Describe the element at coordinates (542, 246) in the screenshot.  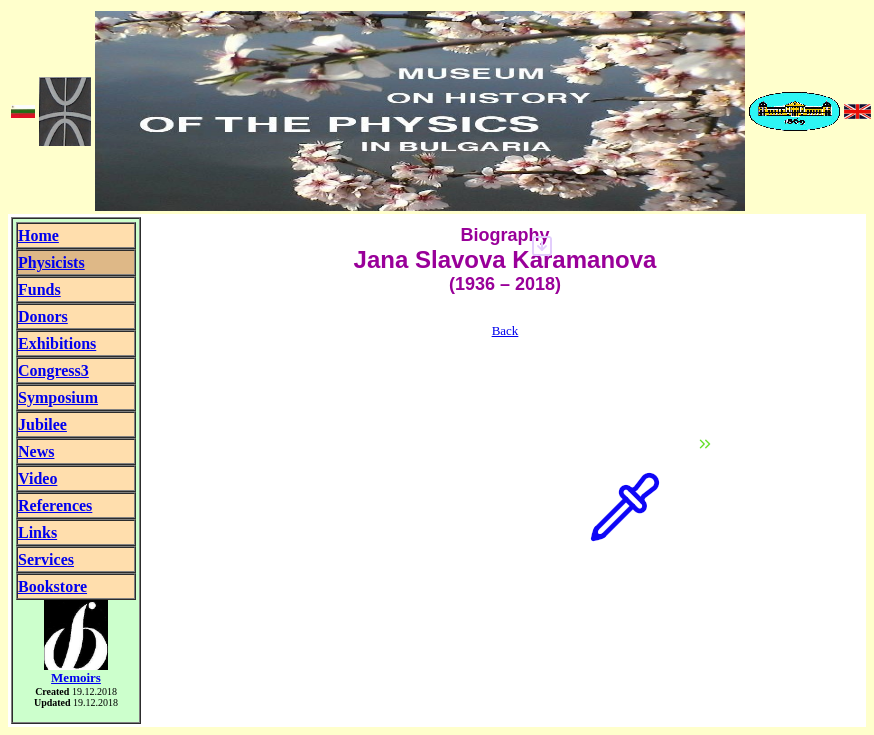
I see `download file or content` at that location.